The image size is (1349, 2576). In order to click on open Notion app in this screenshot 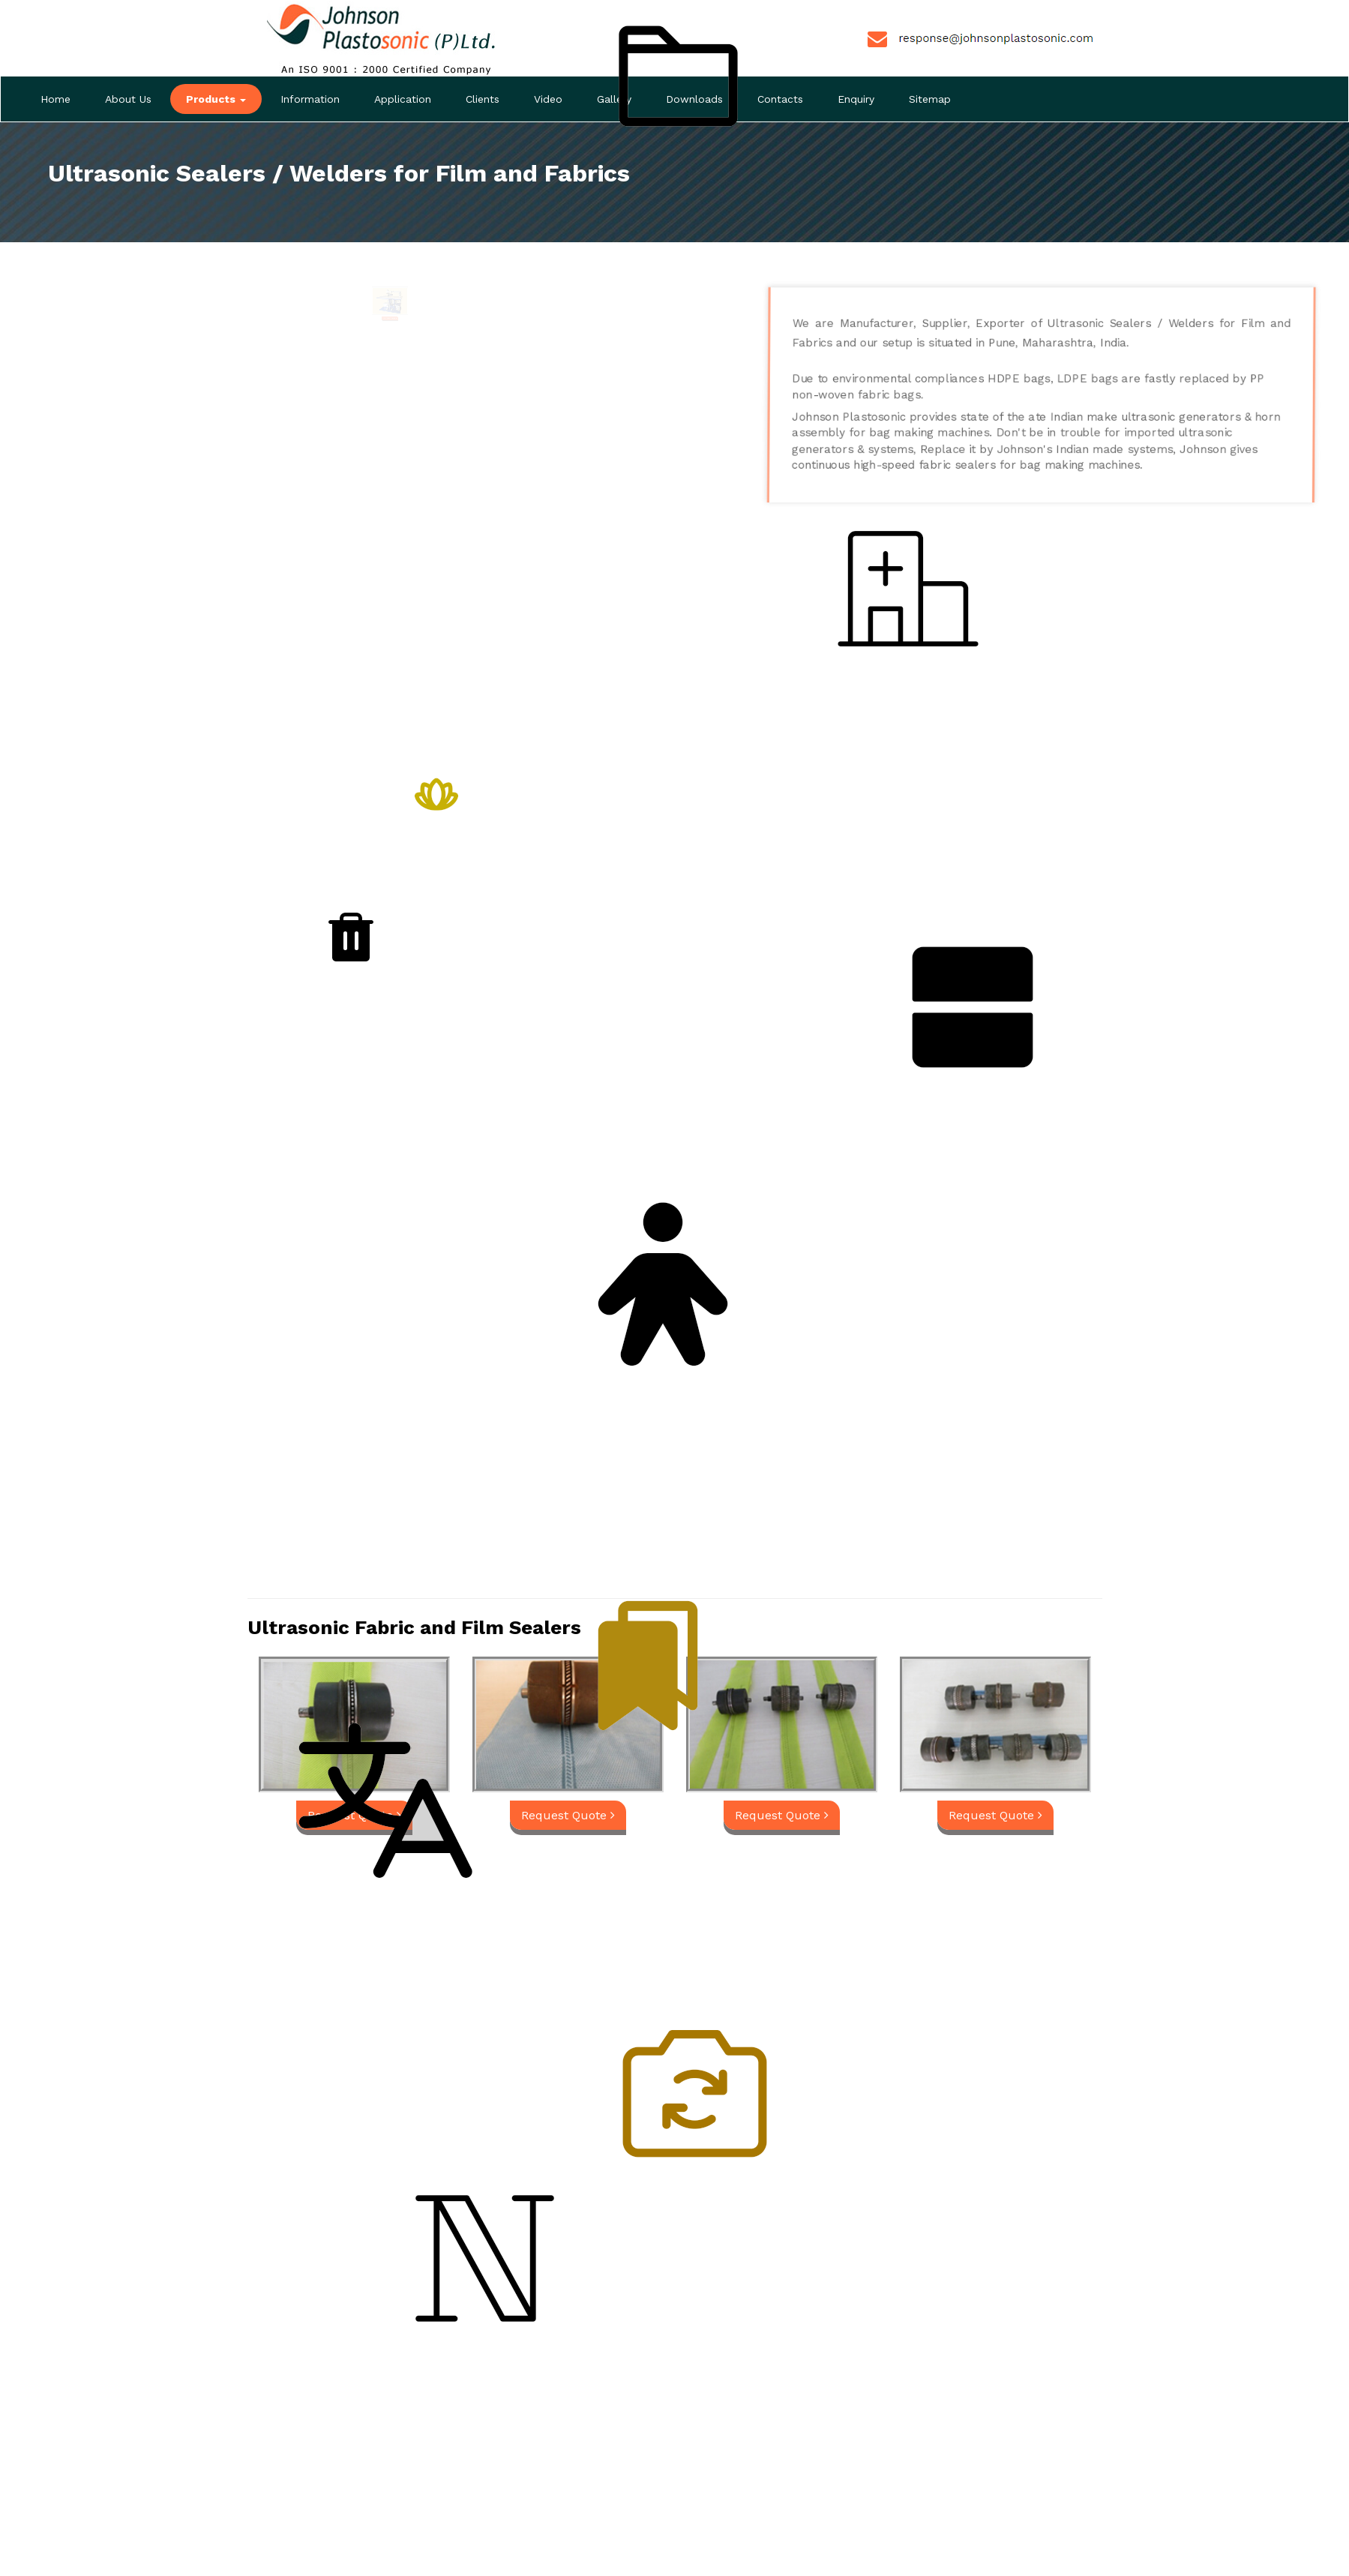, I will do `click(484, 2258)`.